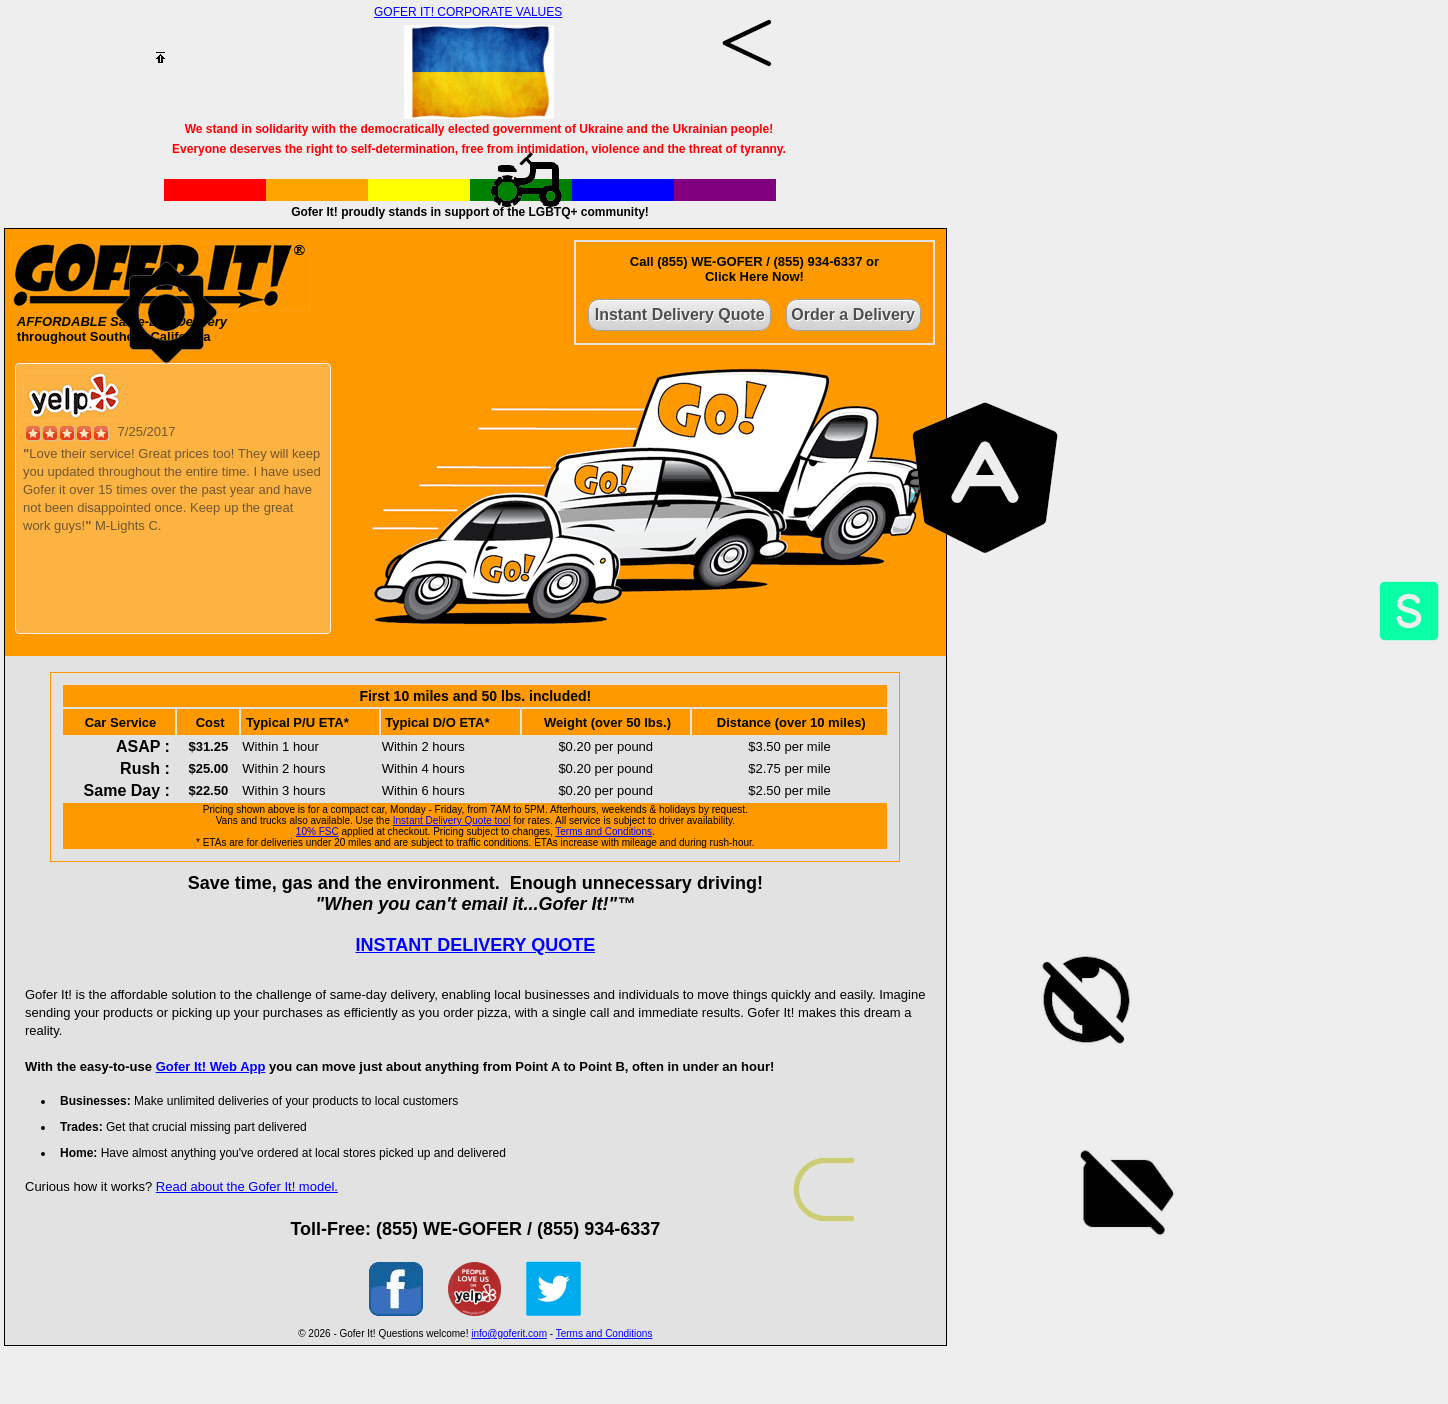 The image size is (1448, 1404). I want to click on navigate back to previous screen, so click(748, 43).